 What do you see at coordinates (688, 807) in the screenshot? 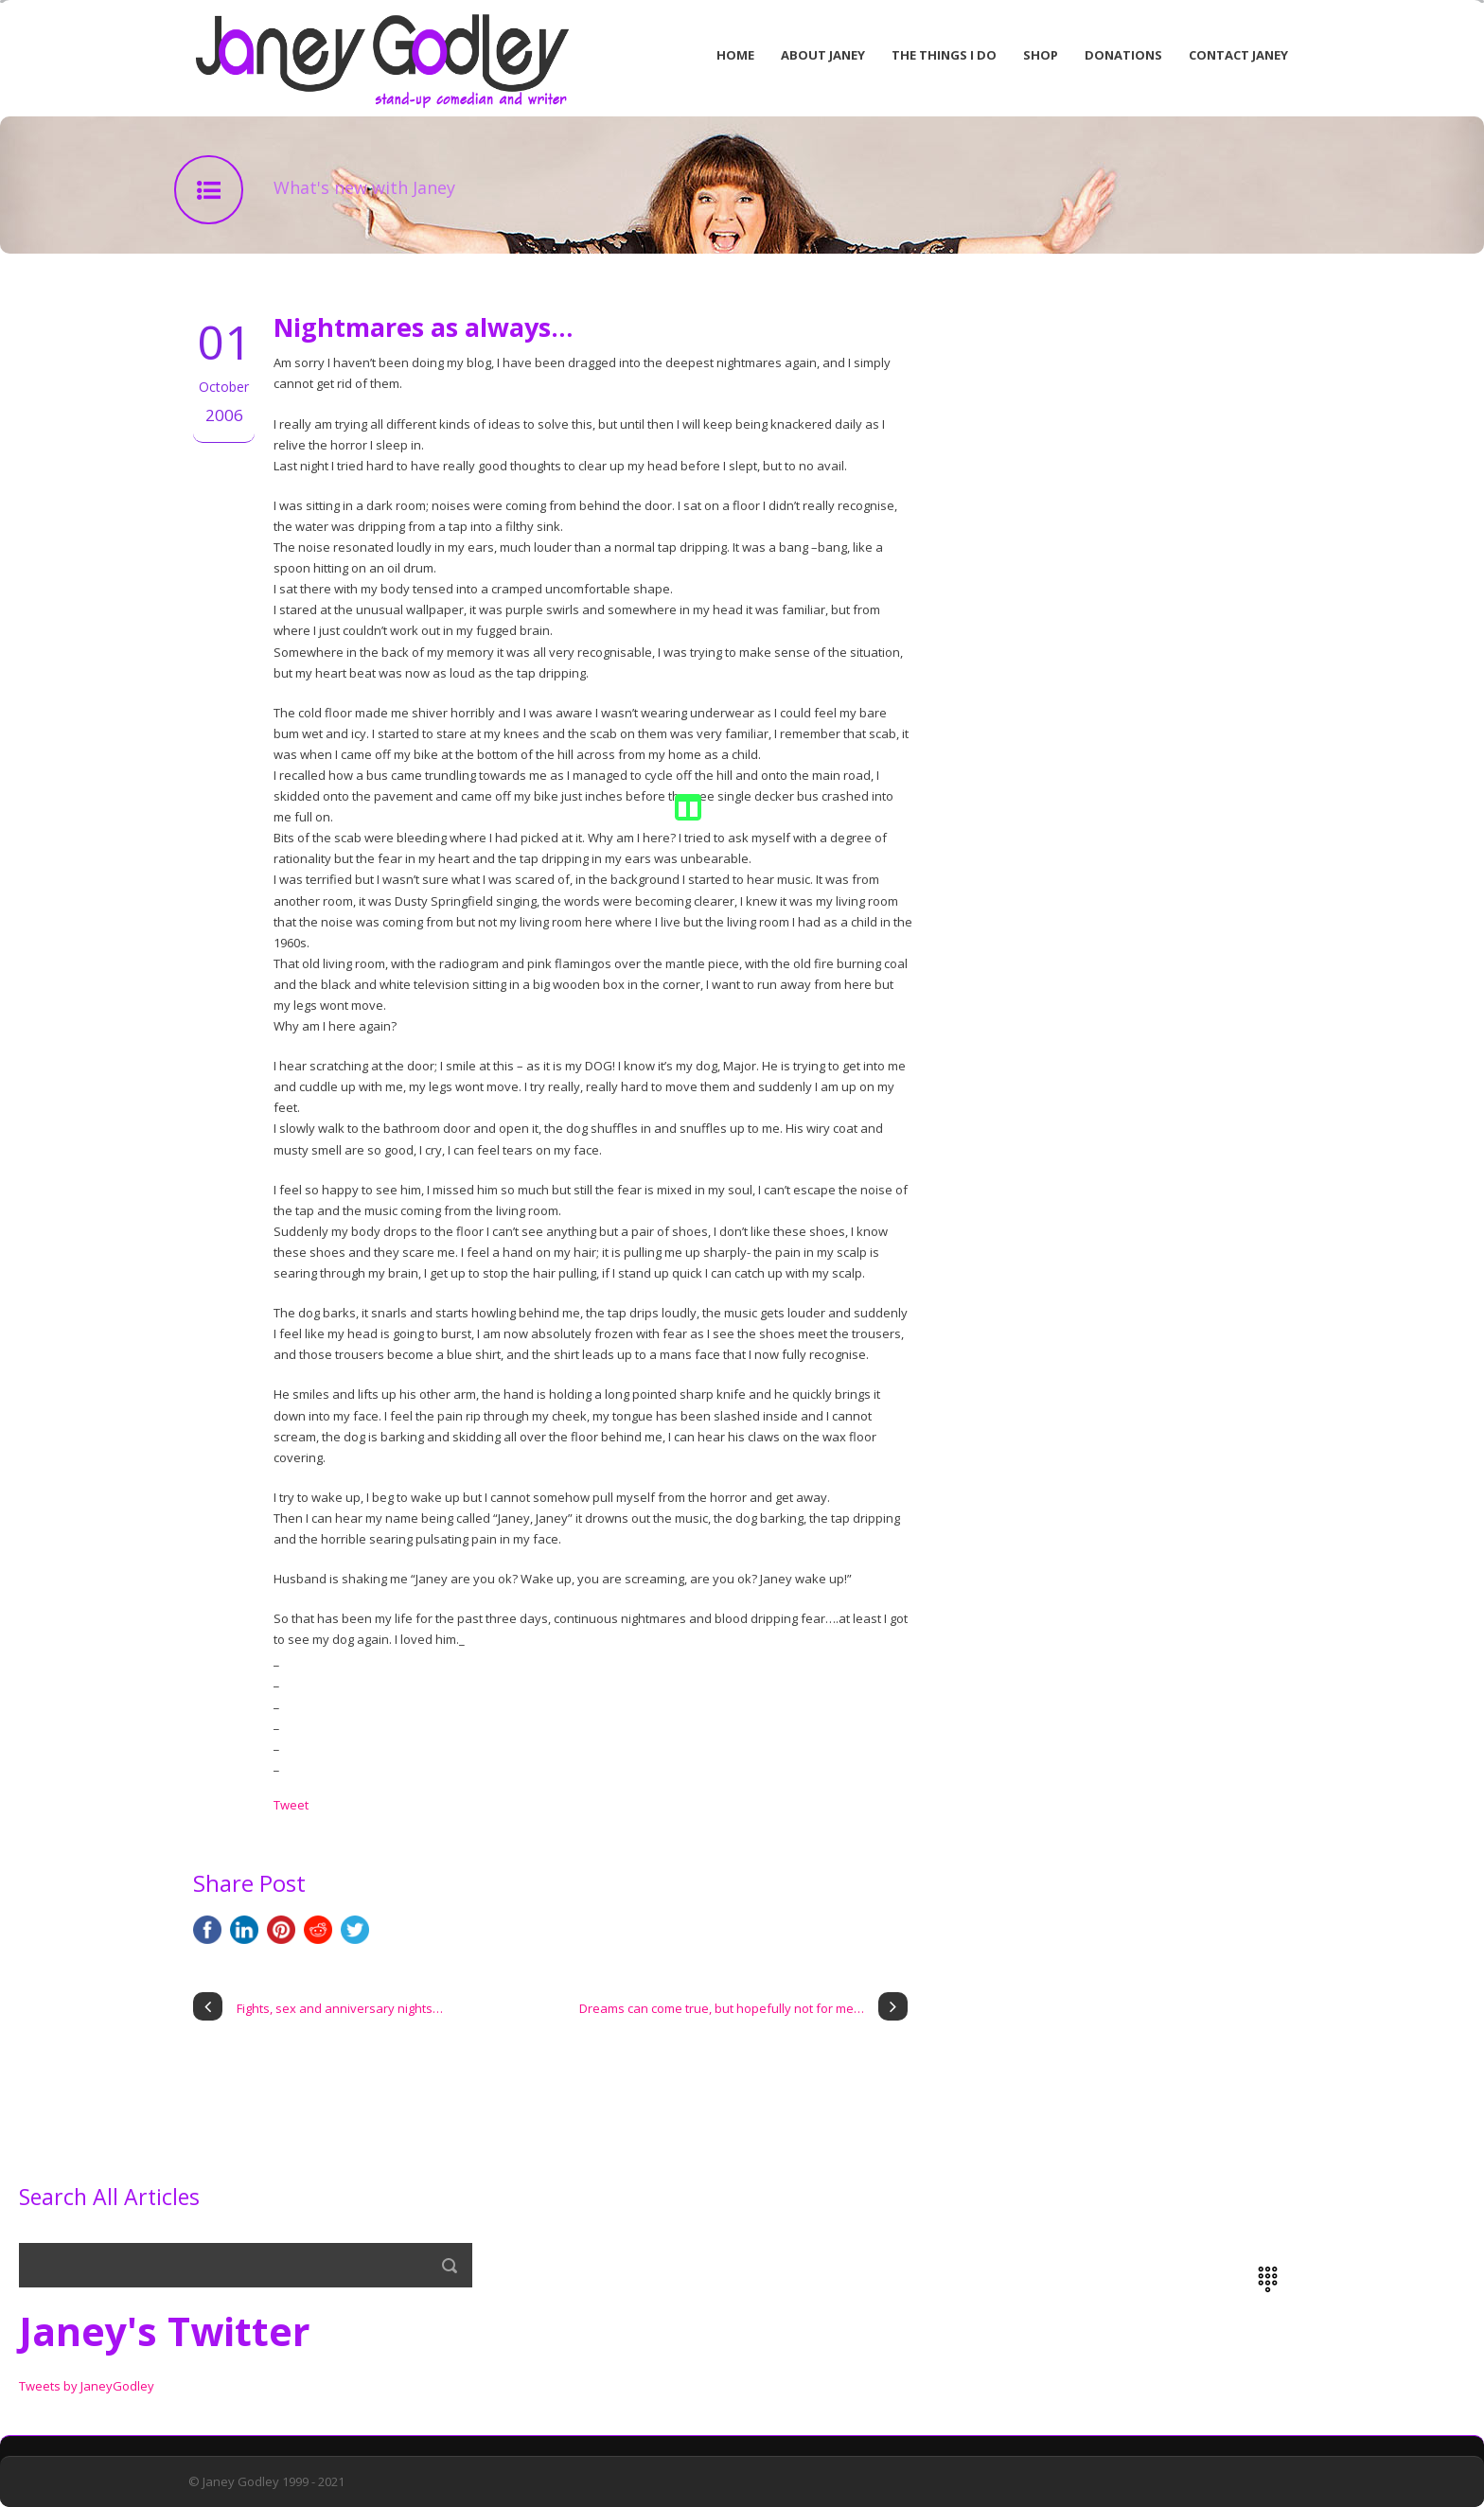
I see `switch to column view layout` at bounding box center [688, 807].